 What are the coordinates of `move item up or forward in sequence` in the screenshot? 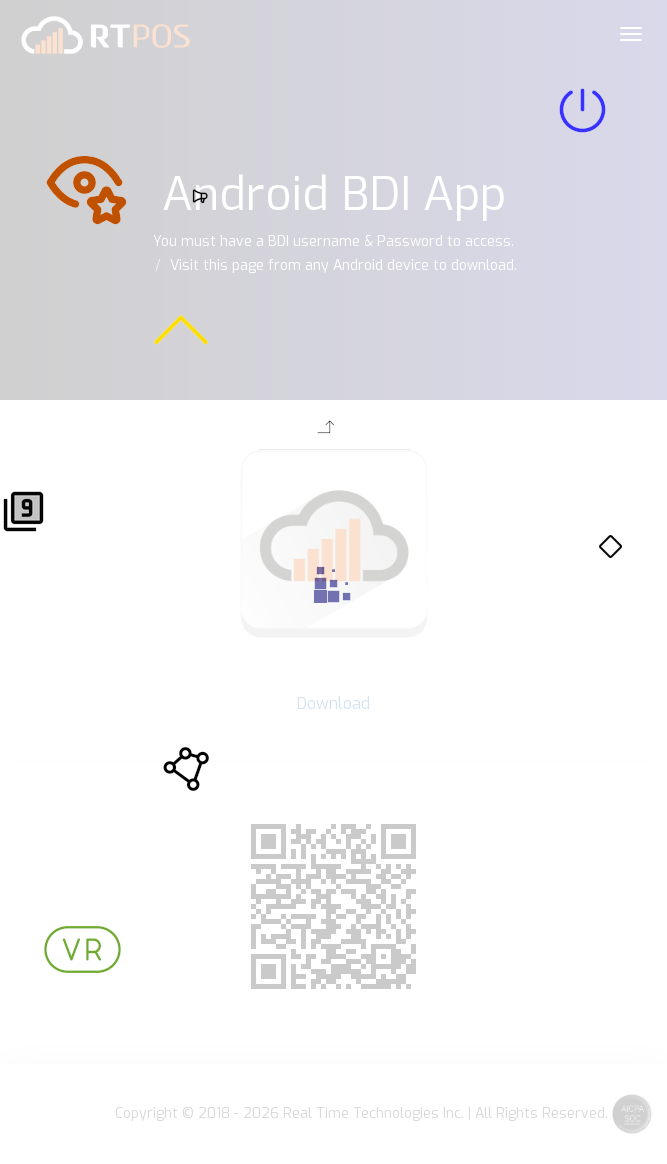 It's located at (326, 427).